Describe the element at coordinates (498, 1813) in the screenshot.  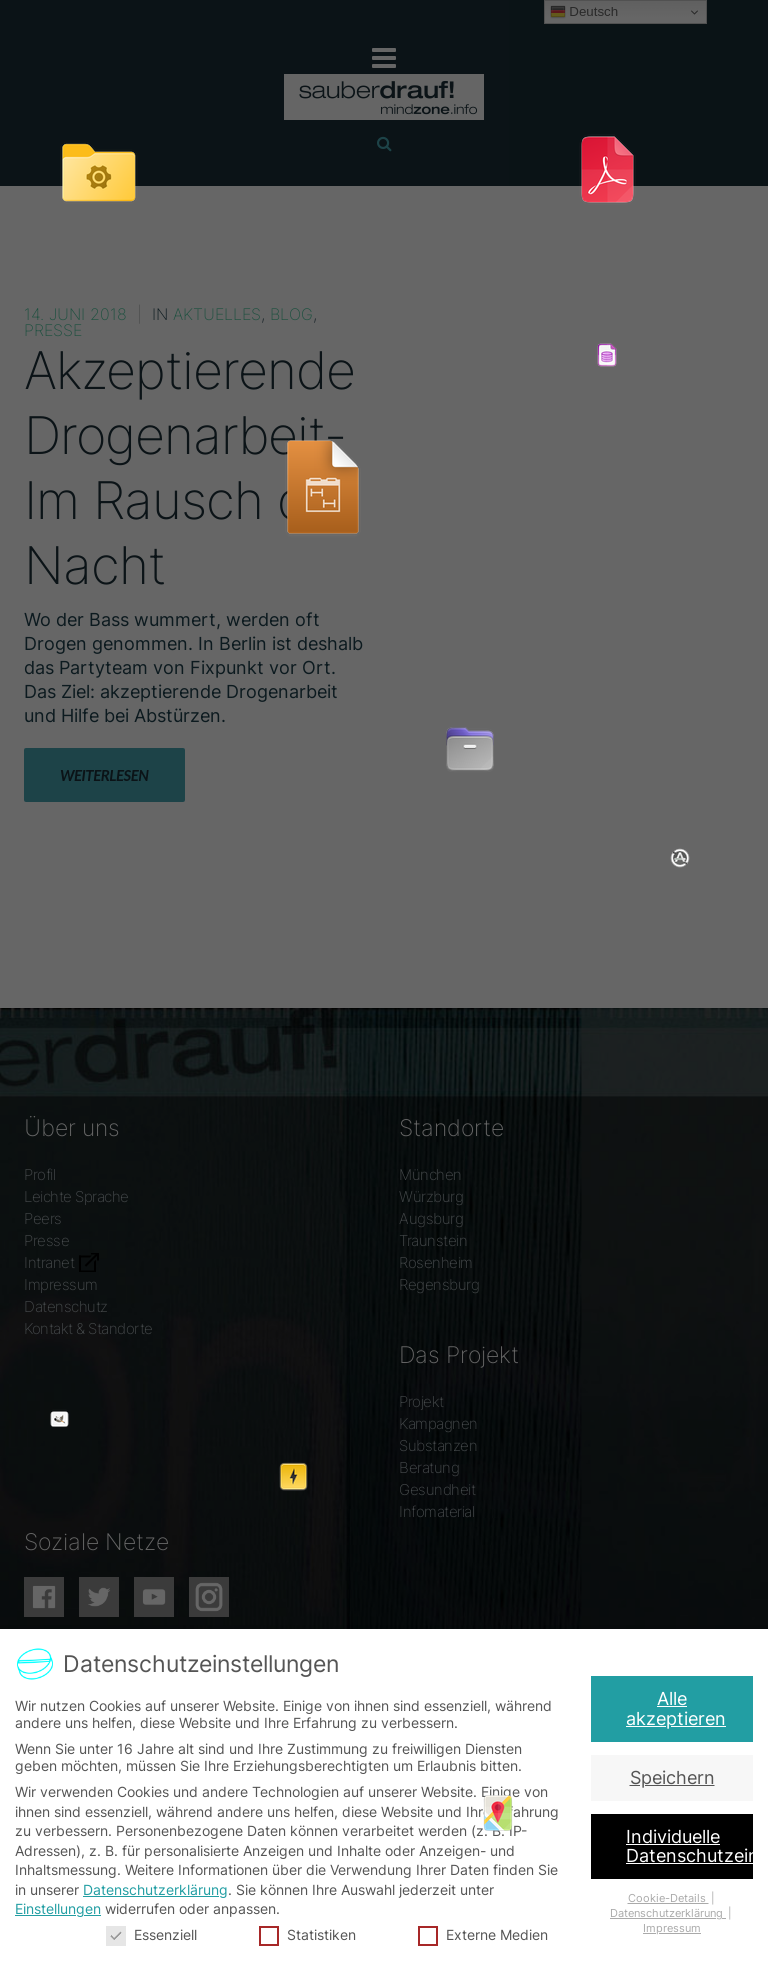
I see `a google earth KML geographic data file` at that location.